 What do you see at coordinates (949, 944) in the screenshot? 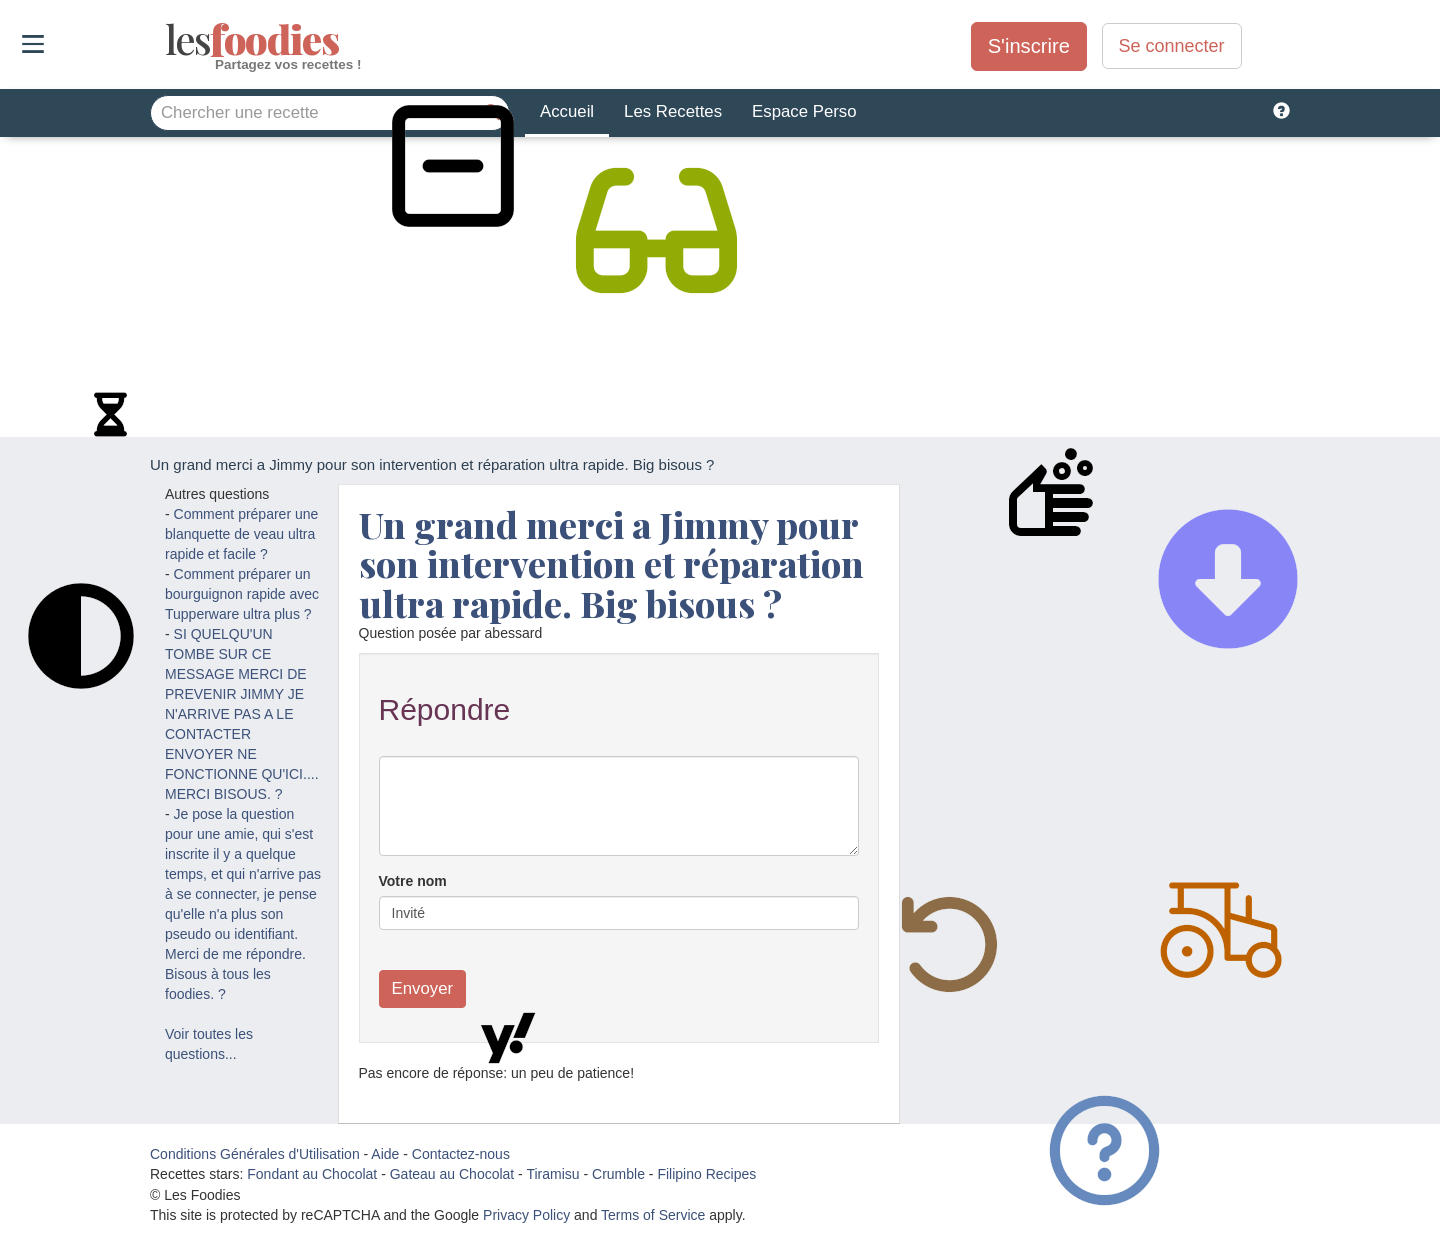
I see `undo the last action` at bounding box center [949, 944].